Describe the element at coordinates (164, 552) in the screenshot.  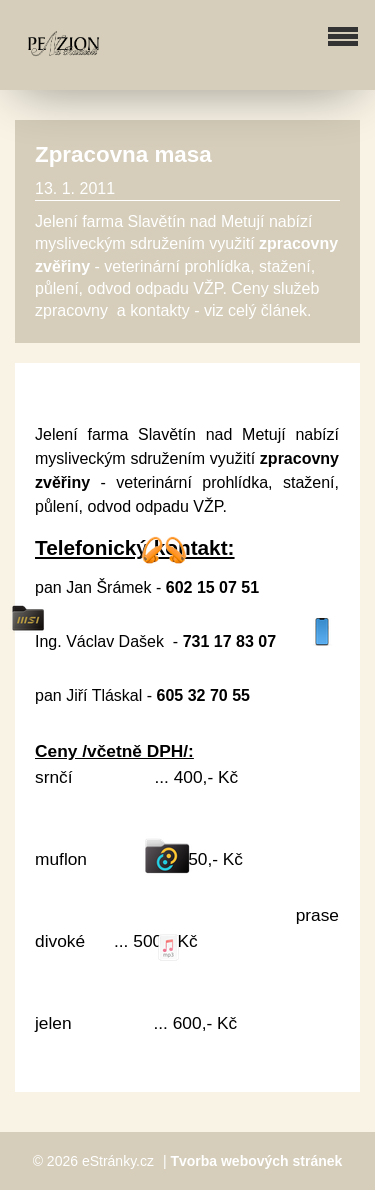
I see `connect wireless earbuds via bluetooth` at that location.